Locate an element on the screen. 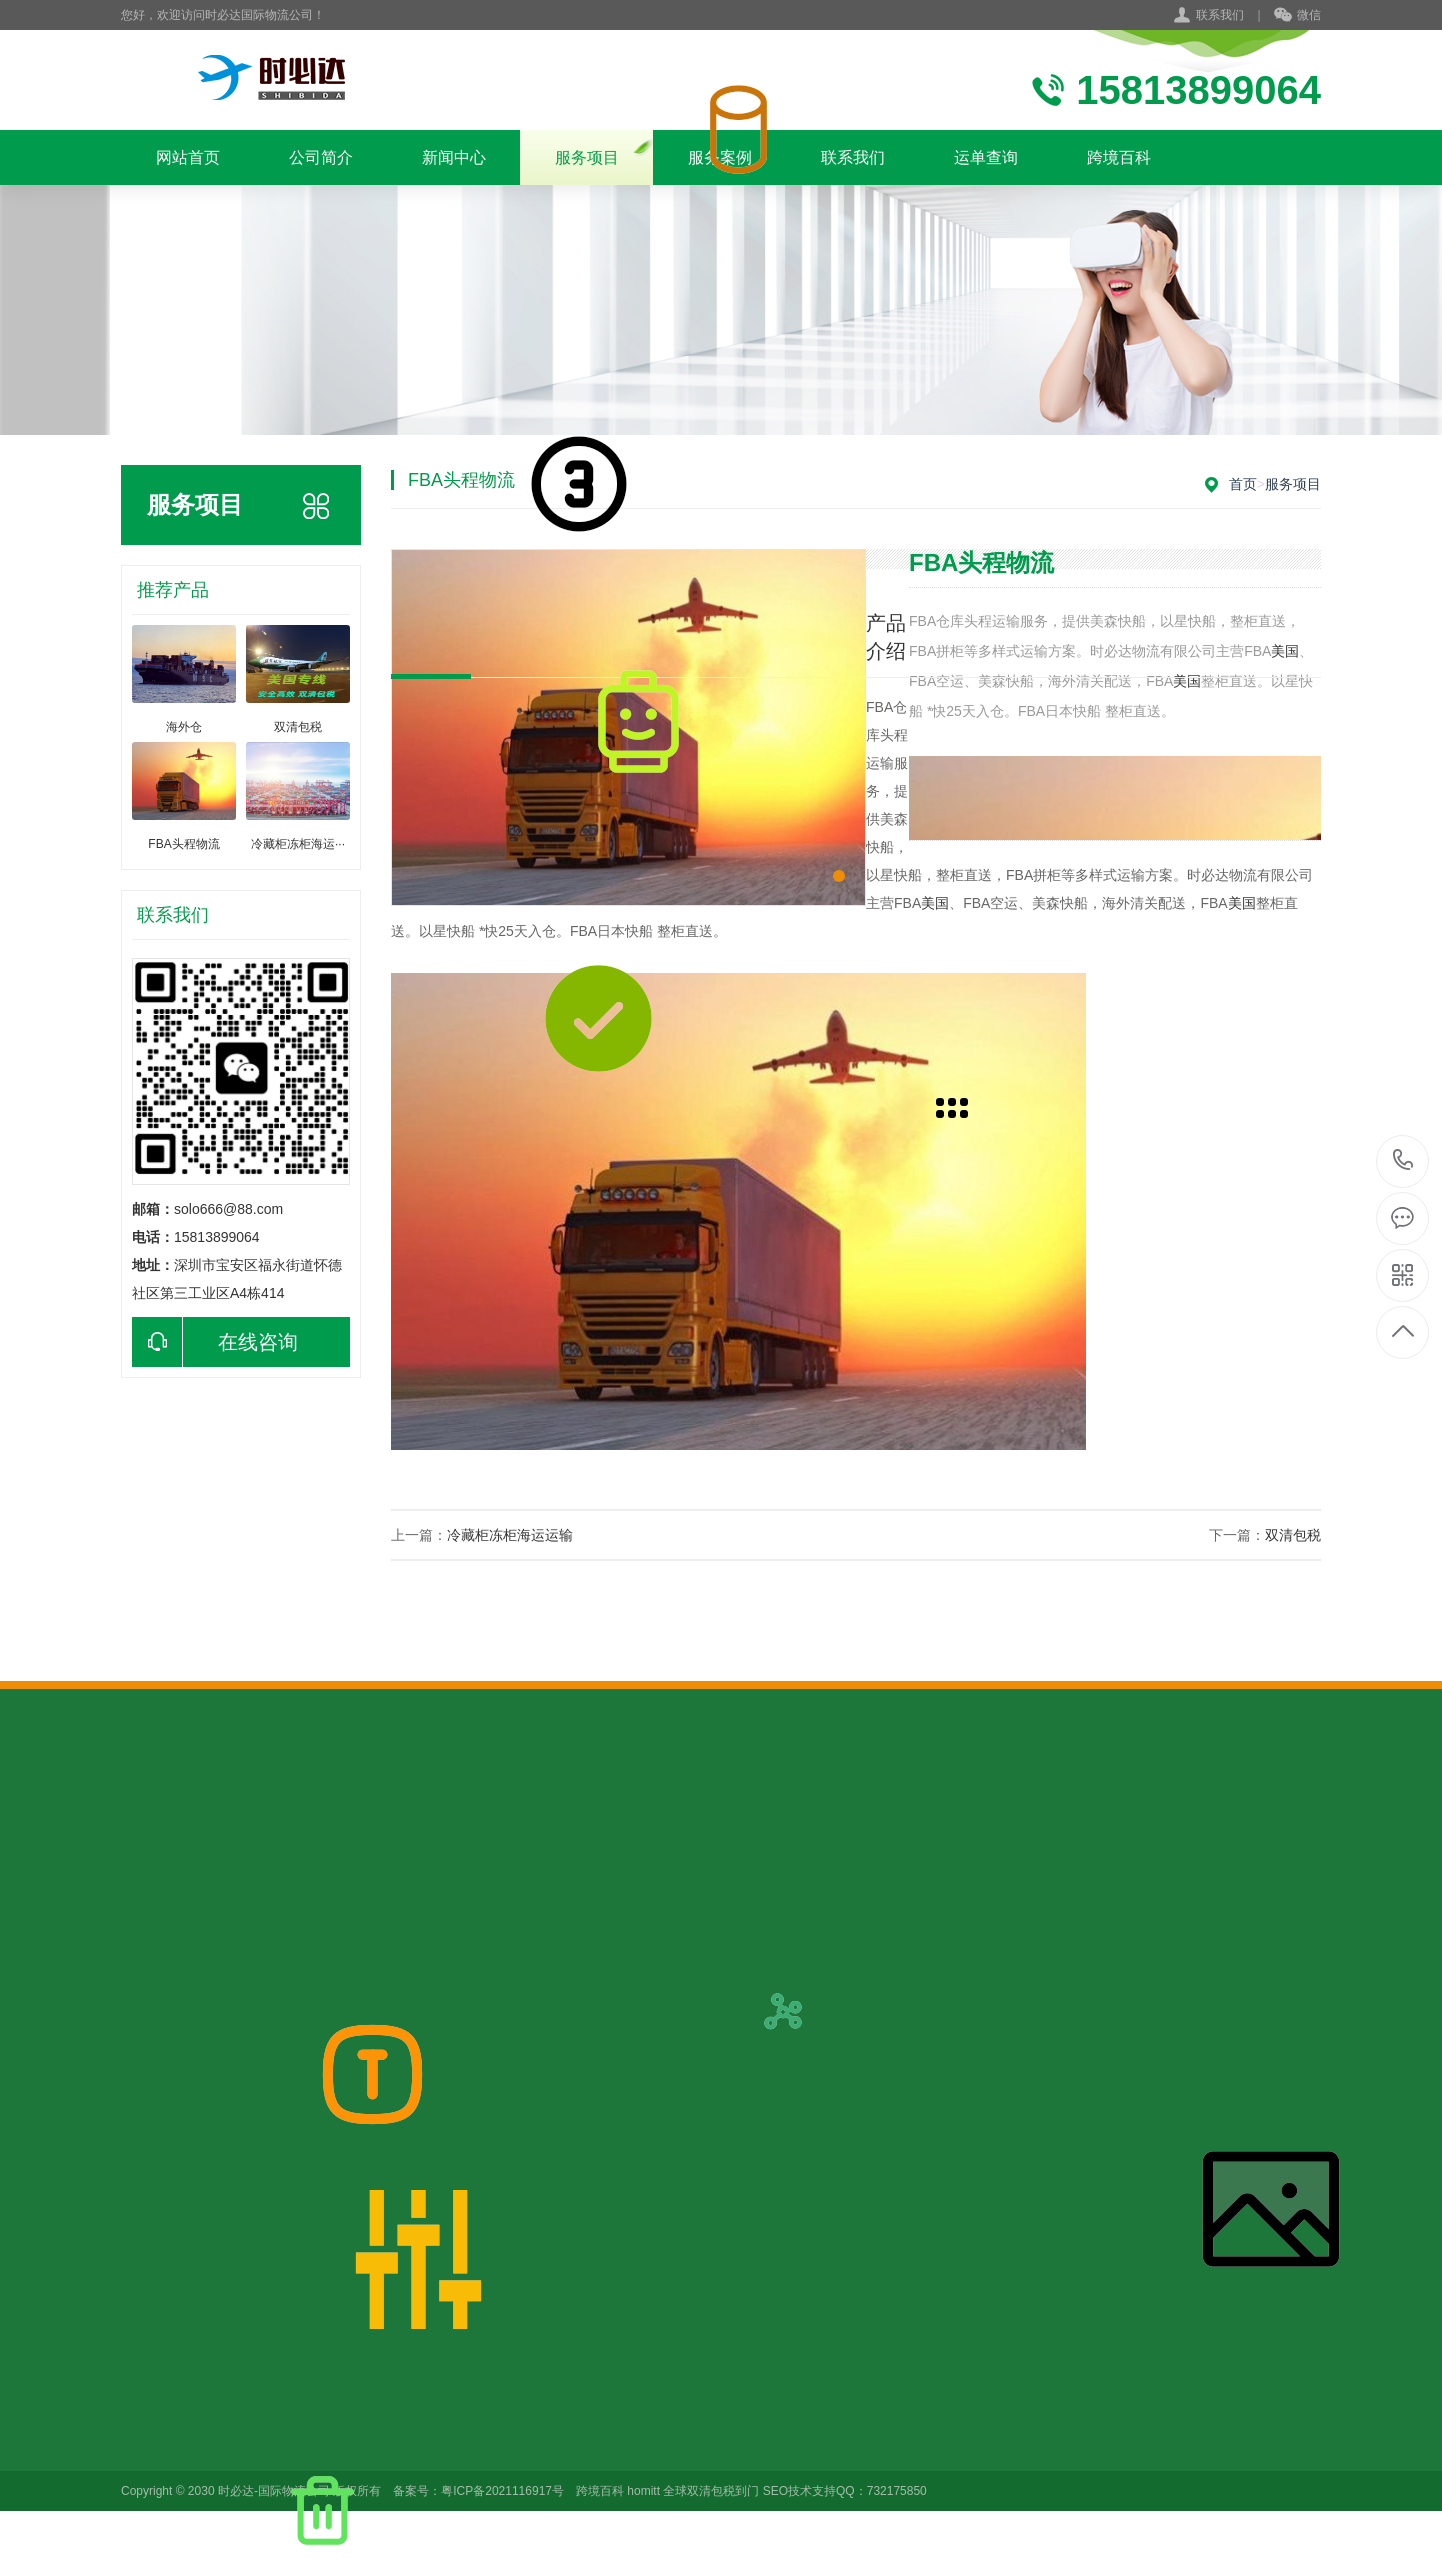  access lego or building block features is located at coordinates (638, 721).